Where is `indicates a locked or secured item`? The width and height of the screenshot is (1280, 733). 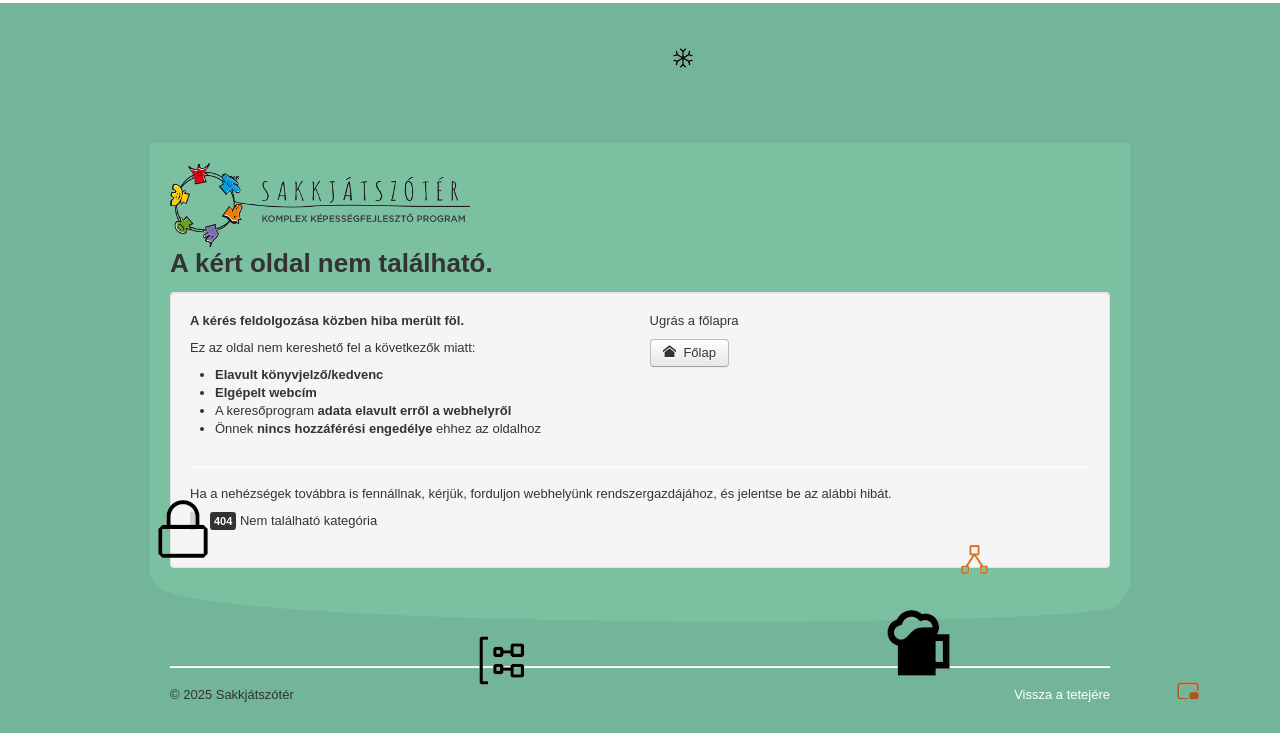
indicates a locked or secured item is located at coordinates (183, 529).